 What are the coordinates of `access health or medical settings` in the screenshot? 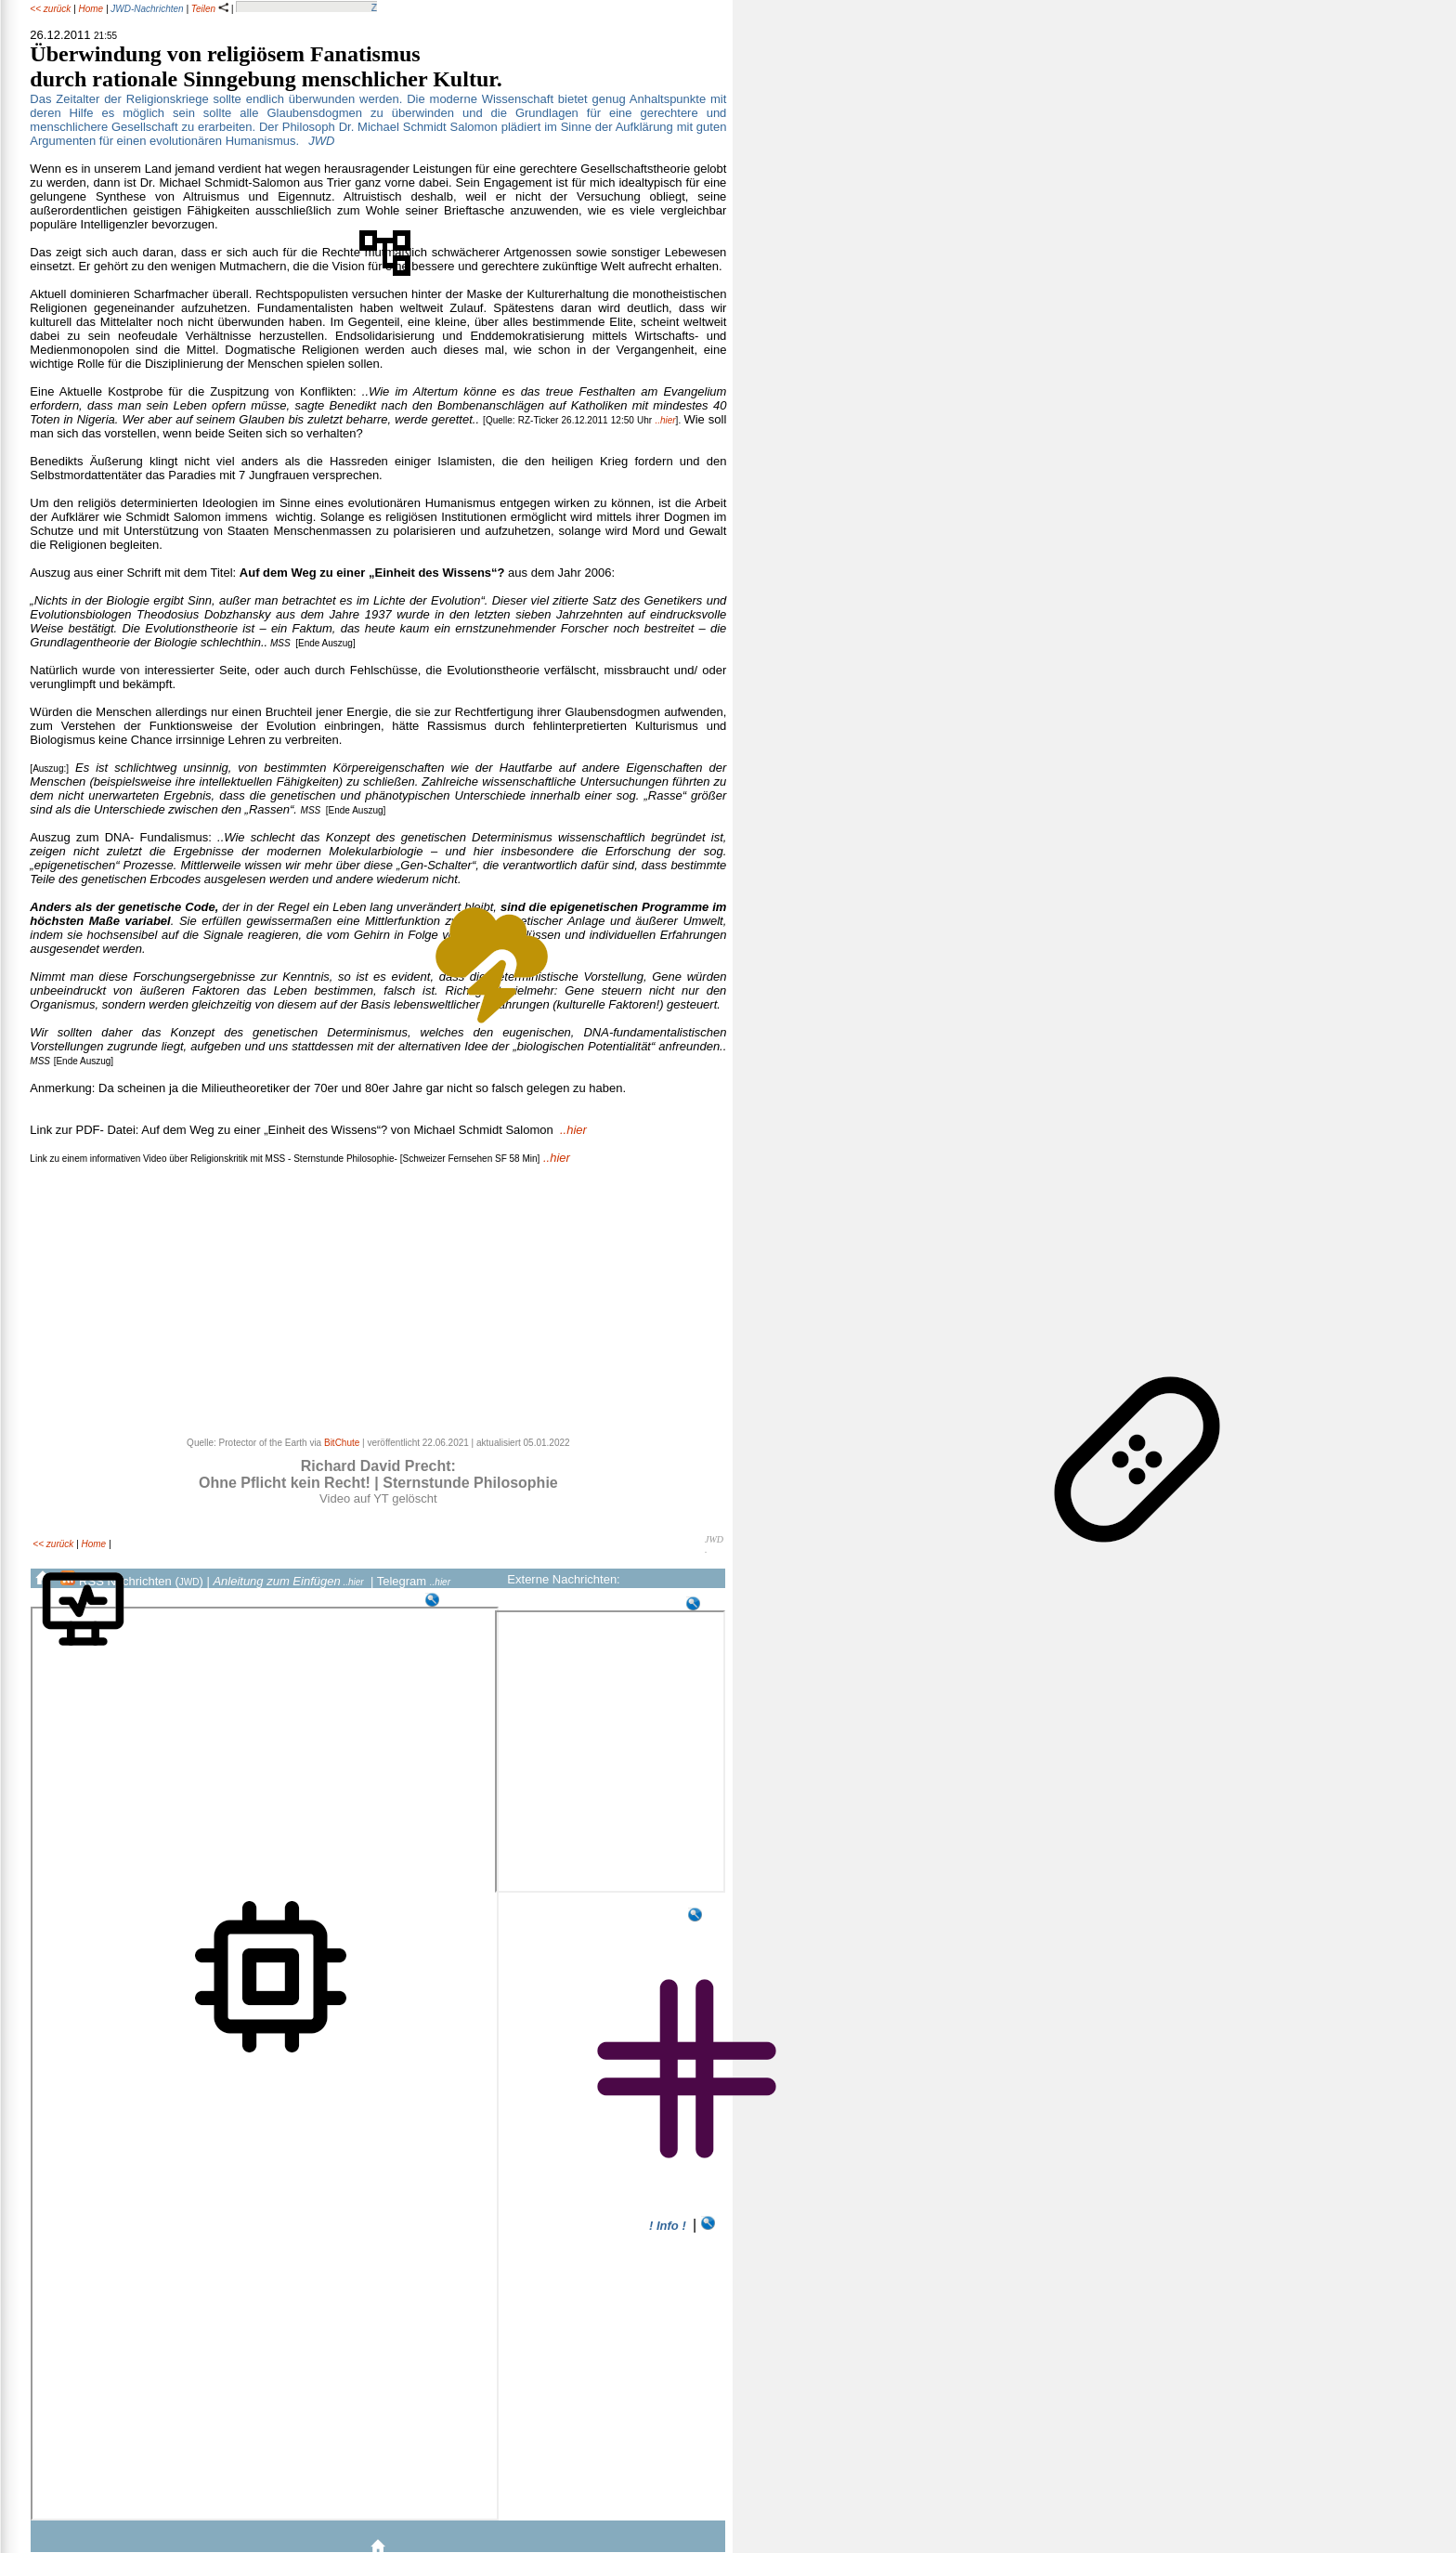 It's located at (1137, 1459).